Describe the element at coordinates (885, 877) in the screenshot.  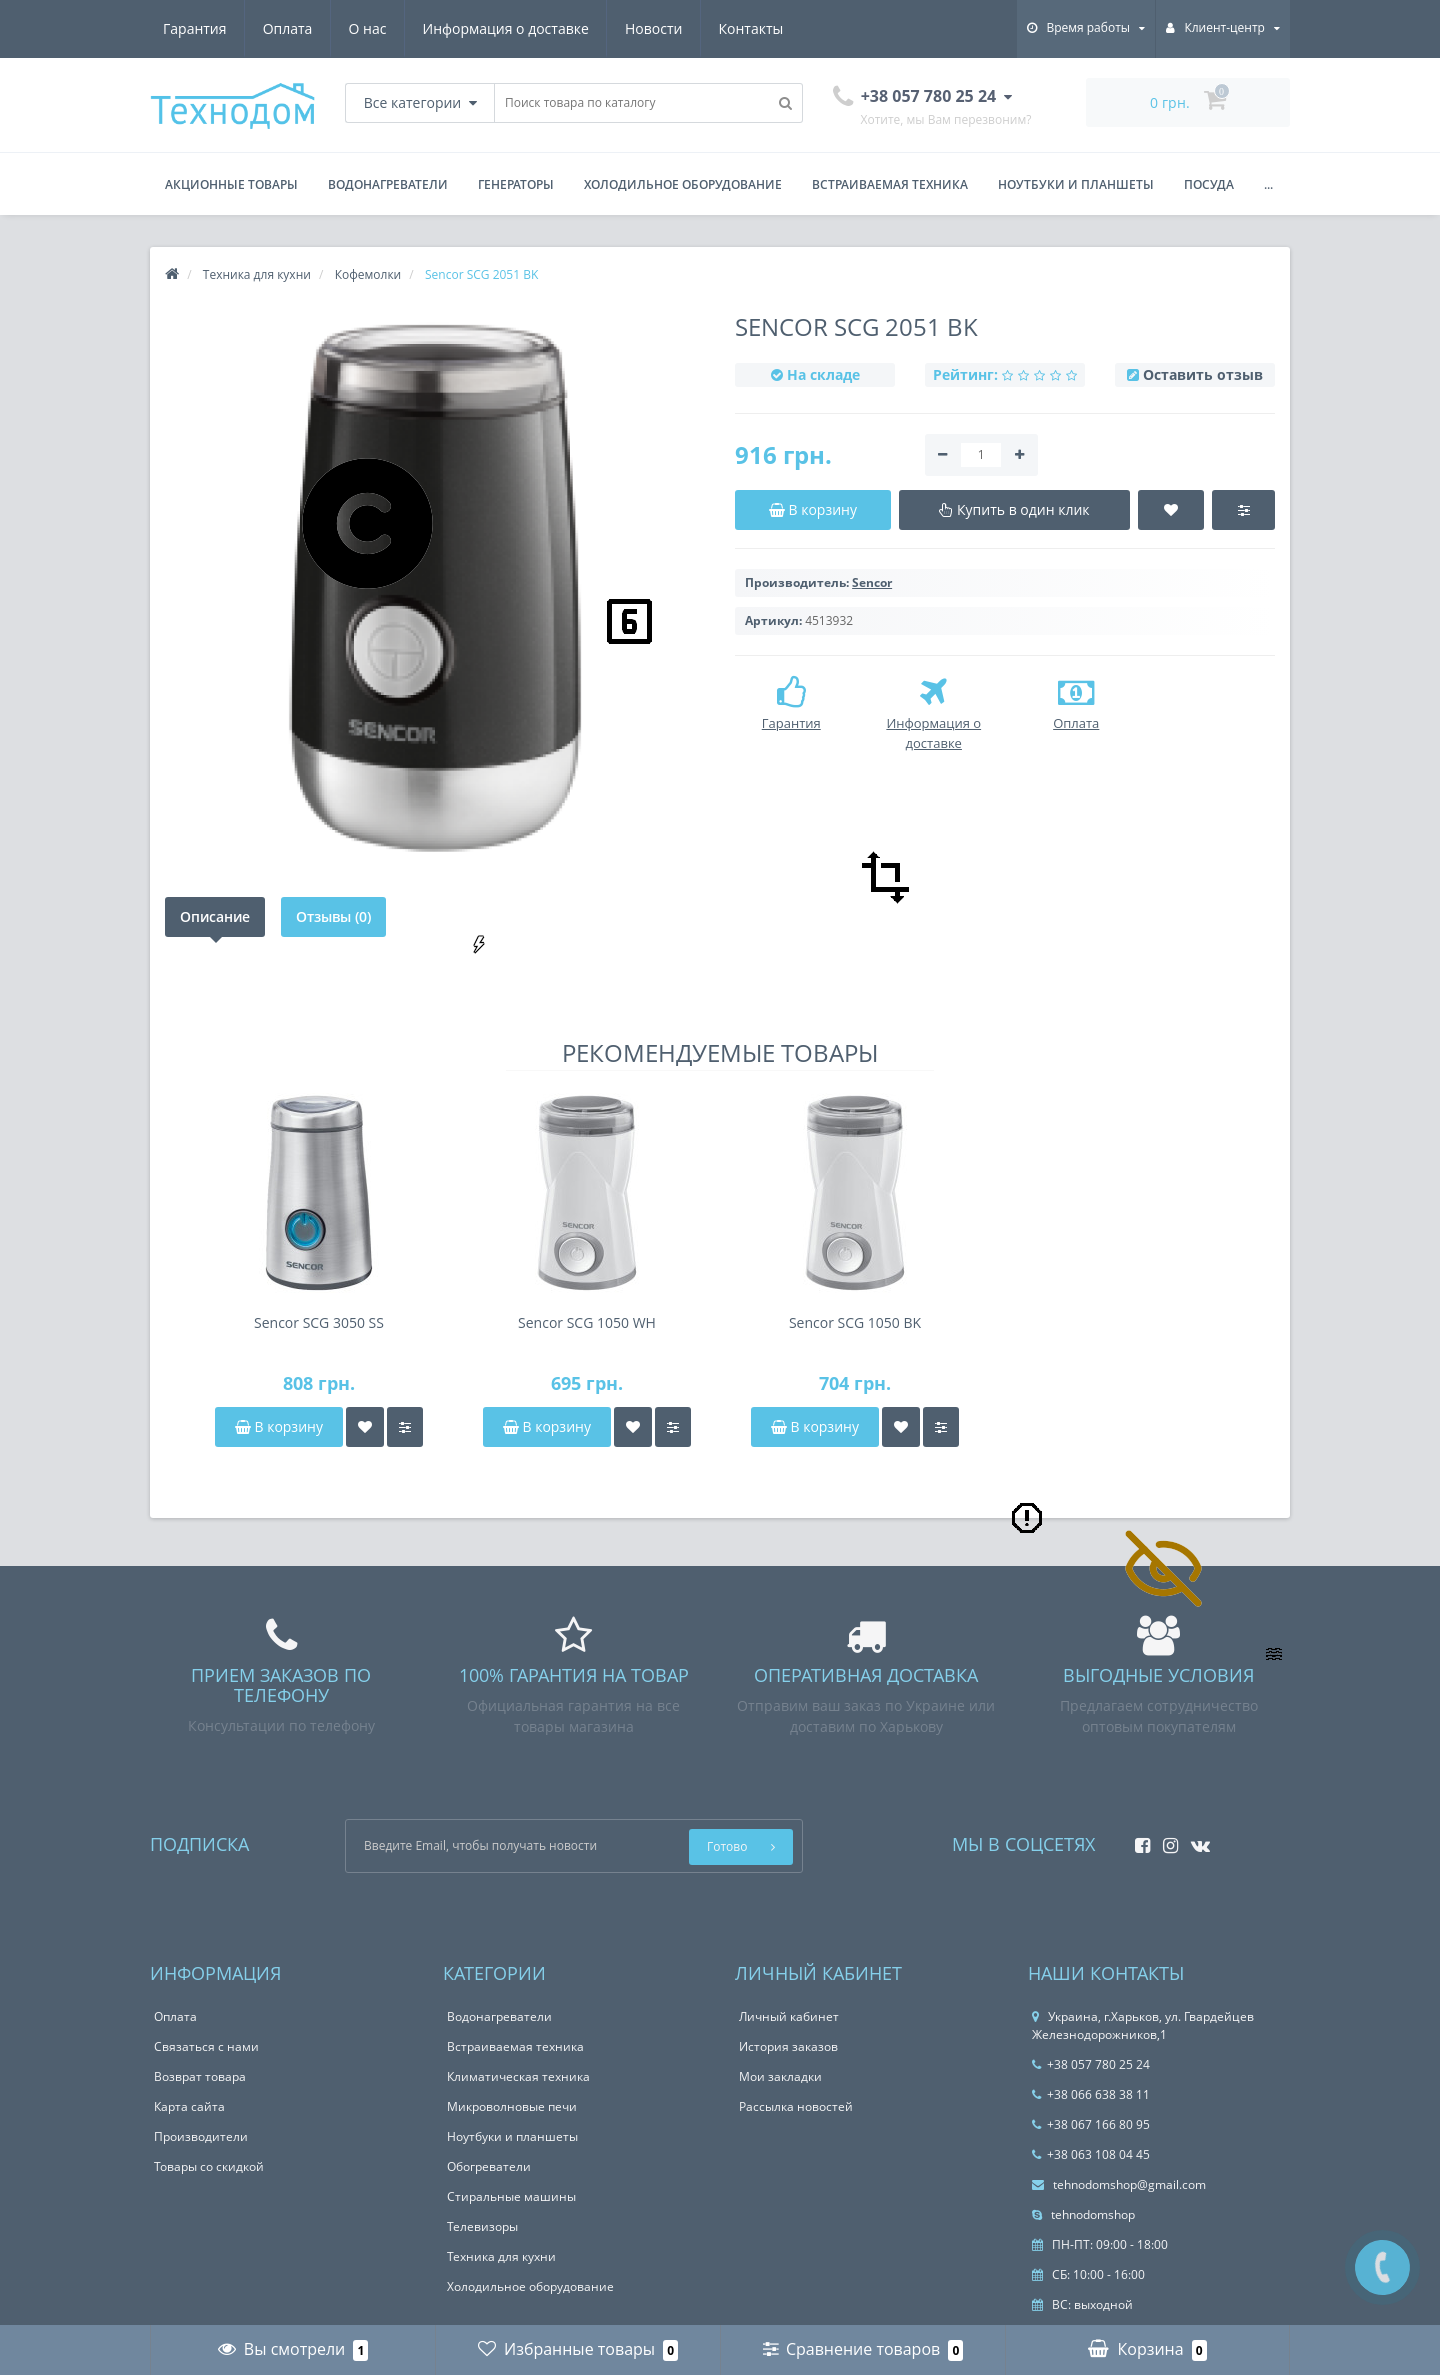
I see `transform or resize an image` at that location.